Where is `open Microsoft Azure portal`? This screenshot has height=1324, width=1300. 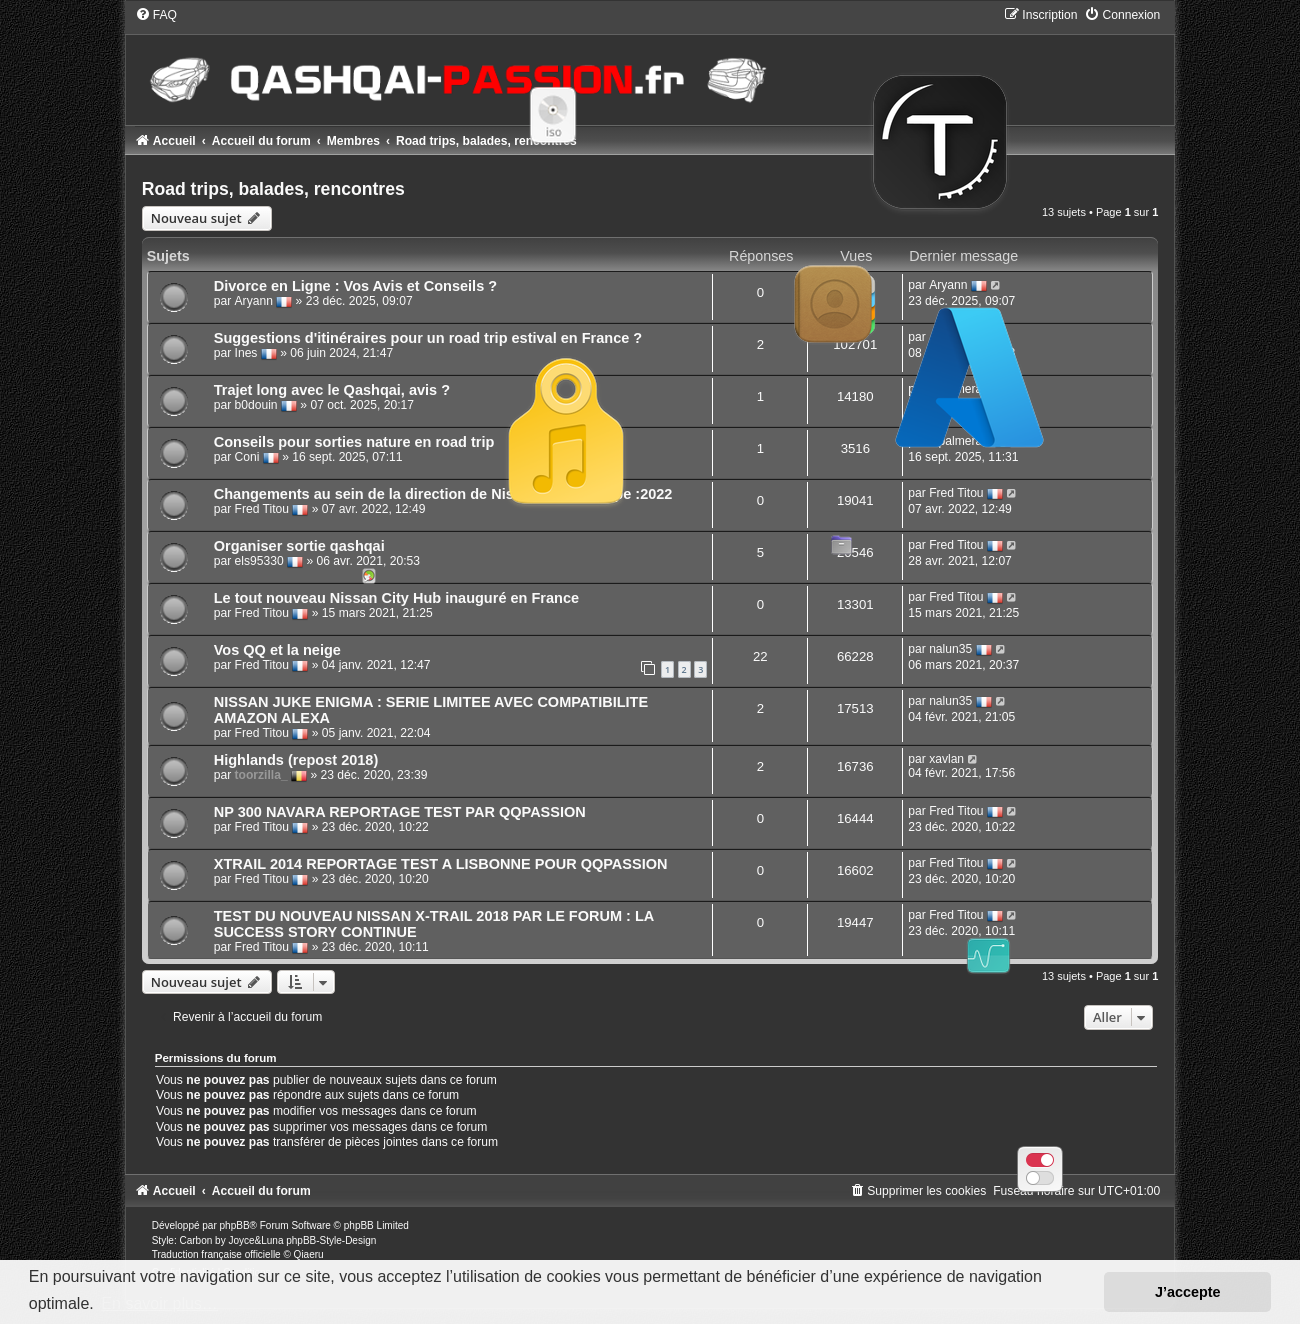
open Microsoft Azure portal is located at coordinates (969, 377).